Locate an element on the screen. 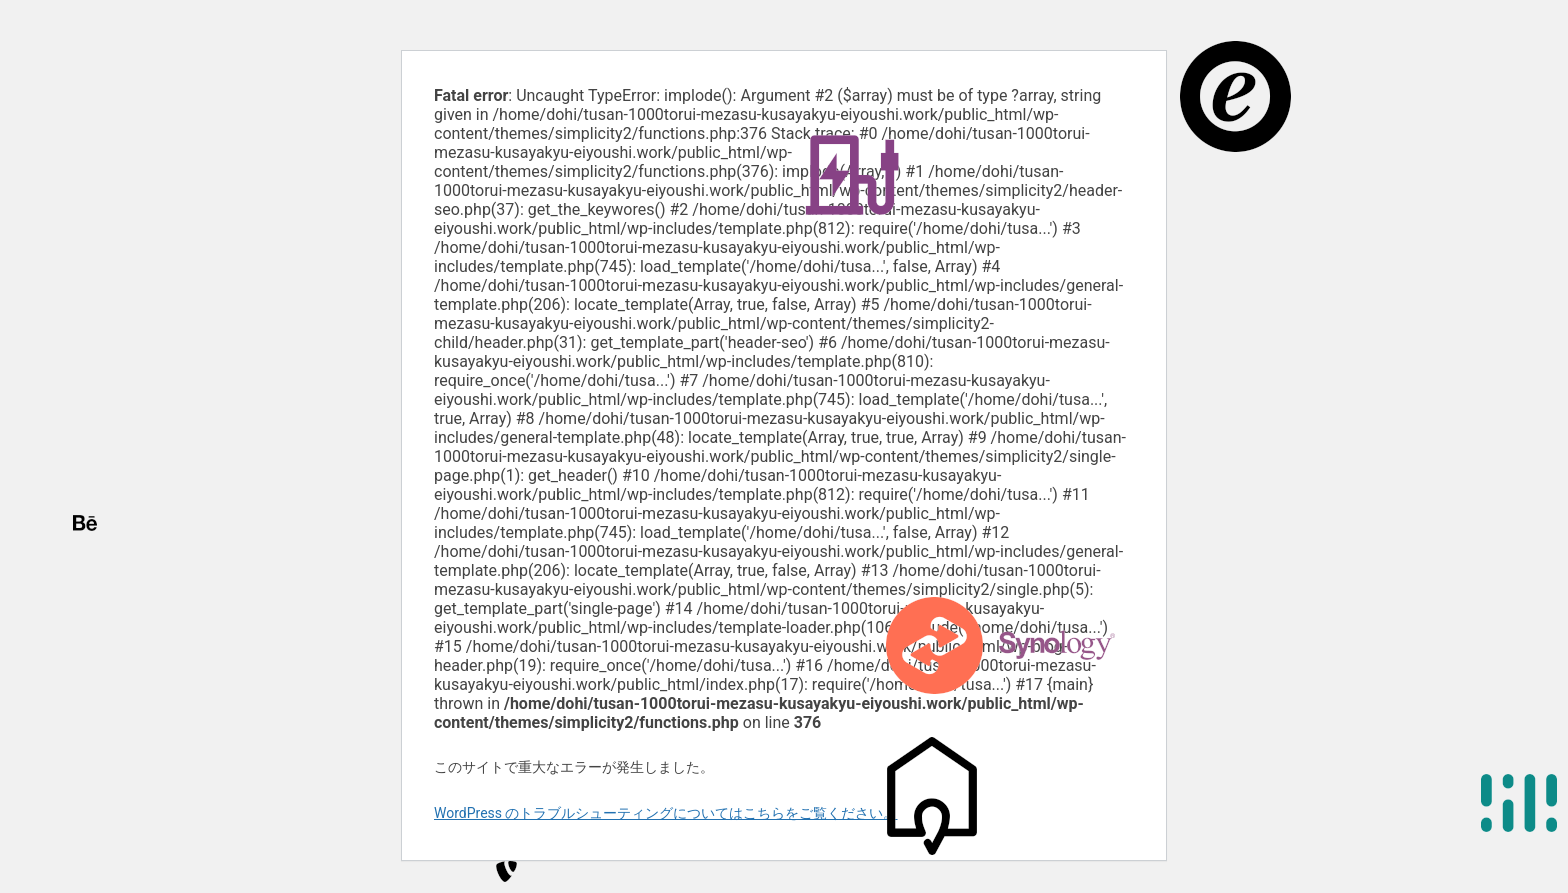 This screenshot has height=893, width=1568. Synology brand logo is located at coordinates (1057, 645).